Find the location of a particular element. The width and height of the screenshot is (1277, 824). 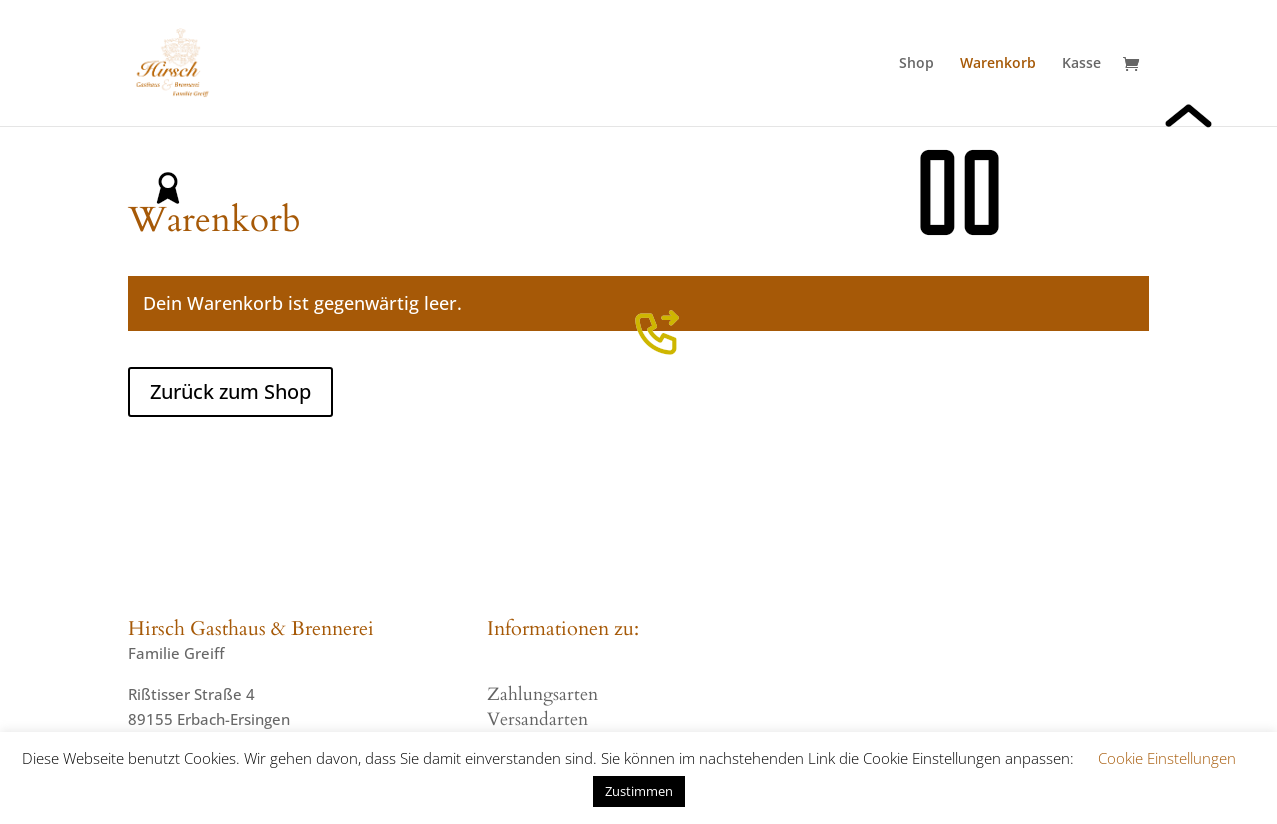

collapse an expanded section or menu is located at coordinates (1188, 117).